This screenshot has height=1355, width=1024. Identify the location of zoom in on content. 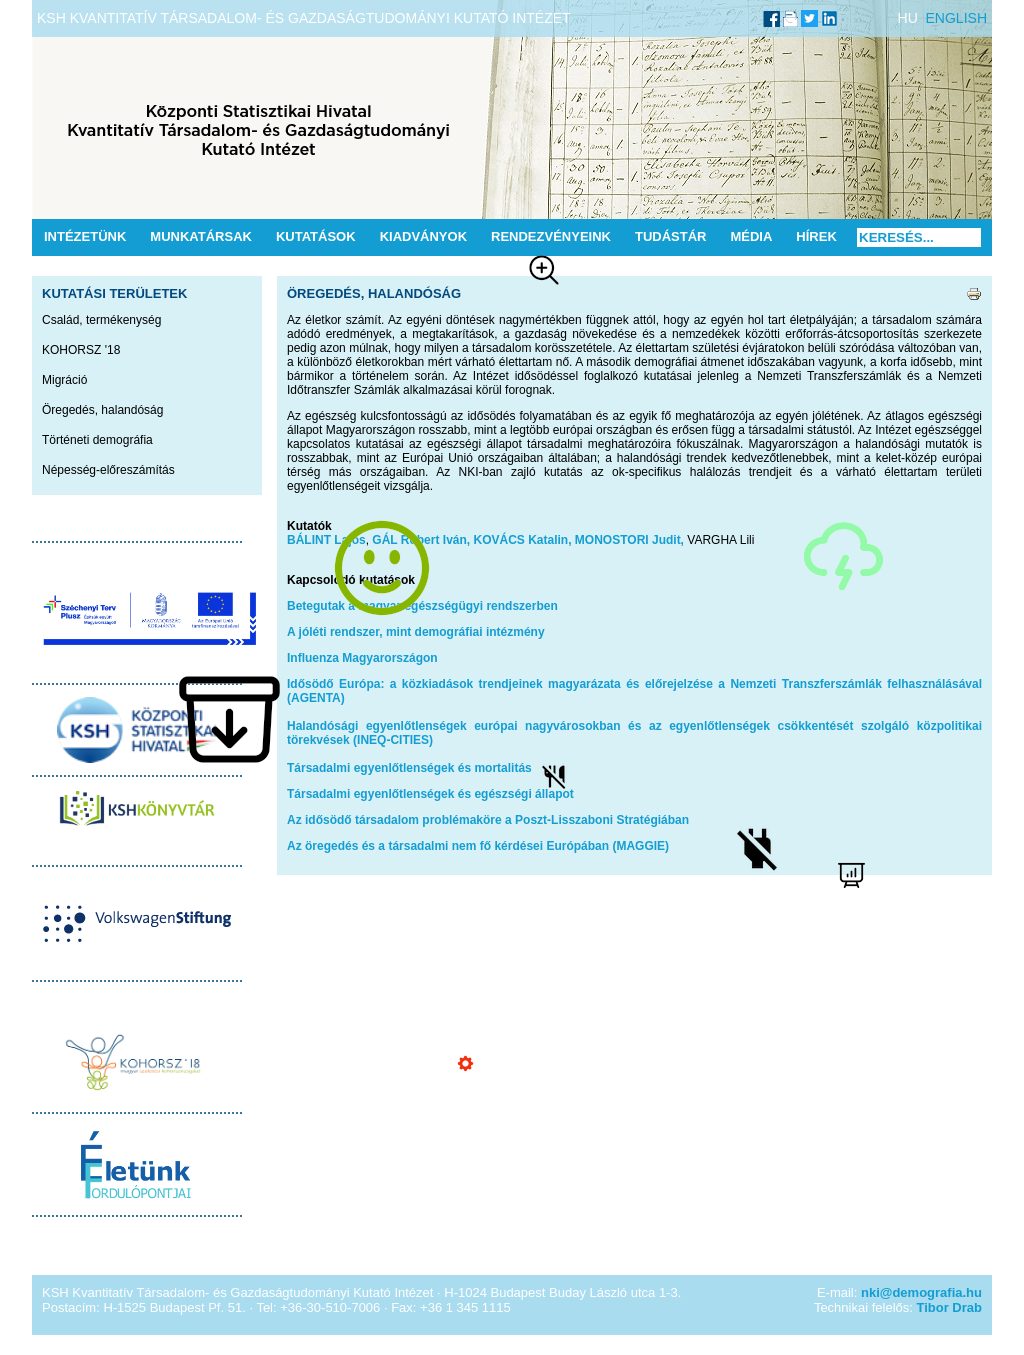
(544, 270).